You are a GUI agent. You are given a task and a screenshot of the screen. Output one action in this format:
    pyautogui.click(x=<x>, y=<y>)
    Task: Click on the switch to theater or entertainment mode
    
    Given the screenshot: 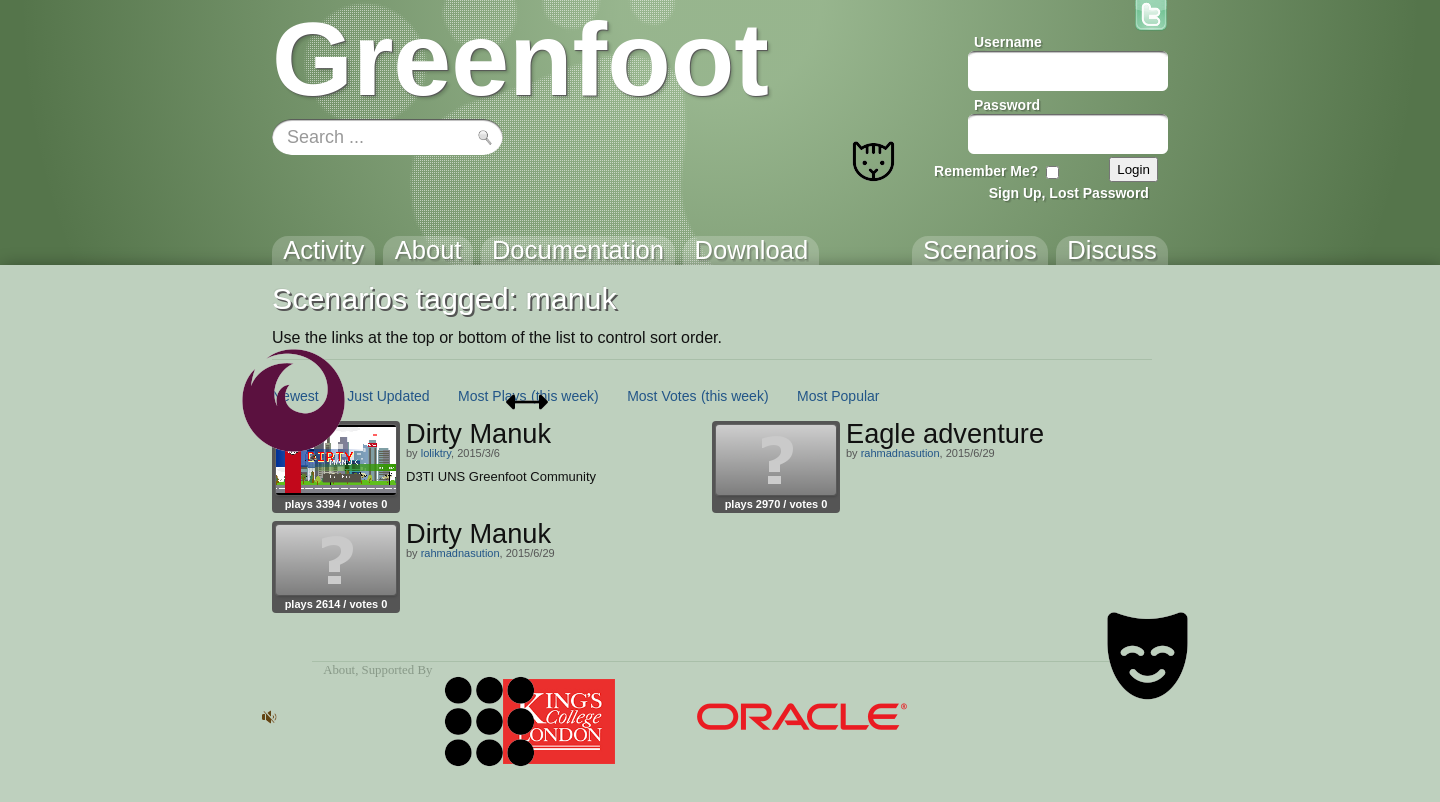 What is the action you would take?
    pyautogui.click(x=1147, y=652)
    